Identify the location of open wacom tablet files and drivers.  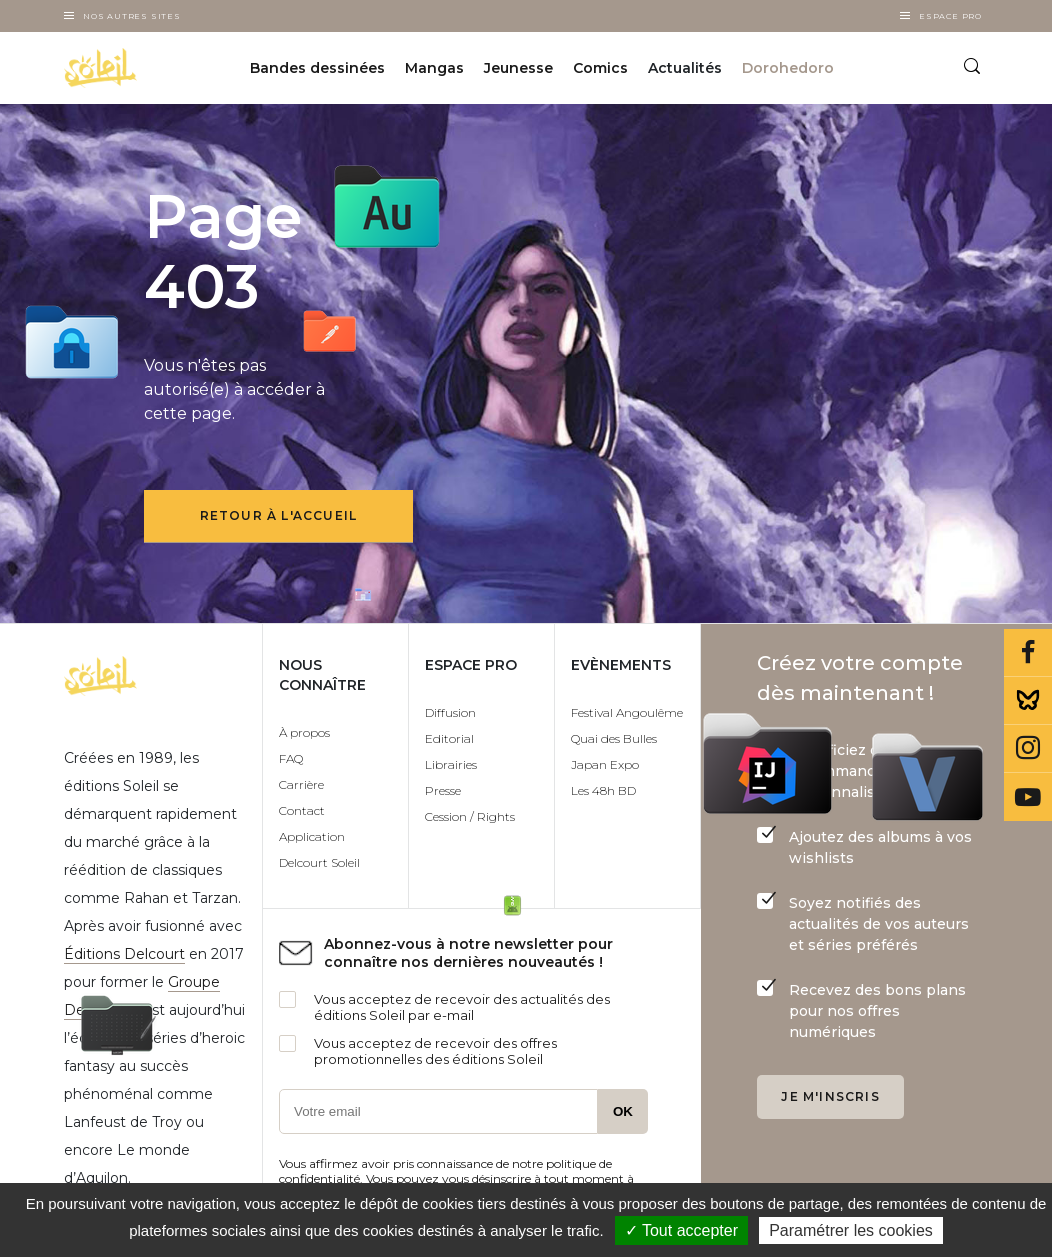
(116, 1025).